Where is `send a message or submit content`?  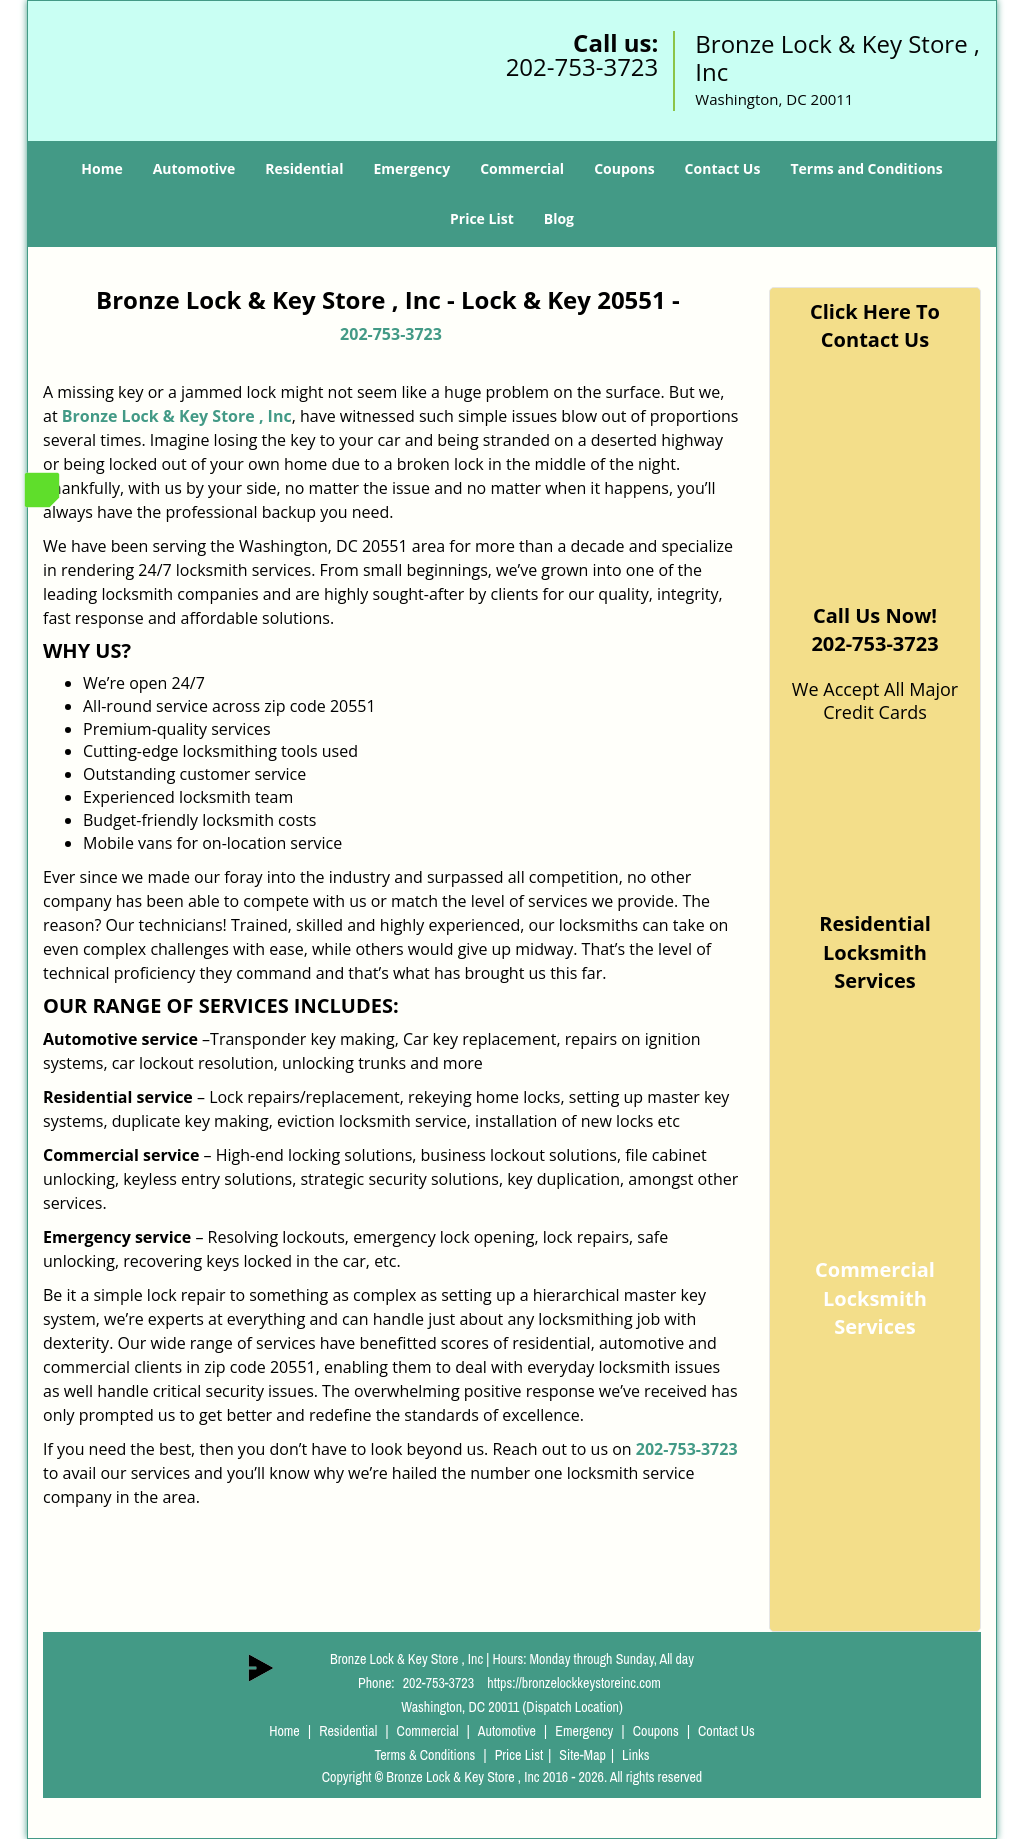
send a message or submit content is located at coordinates (260, 1668).